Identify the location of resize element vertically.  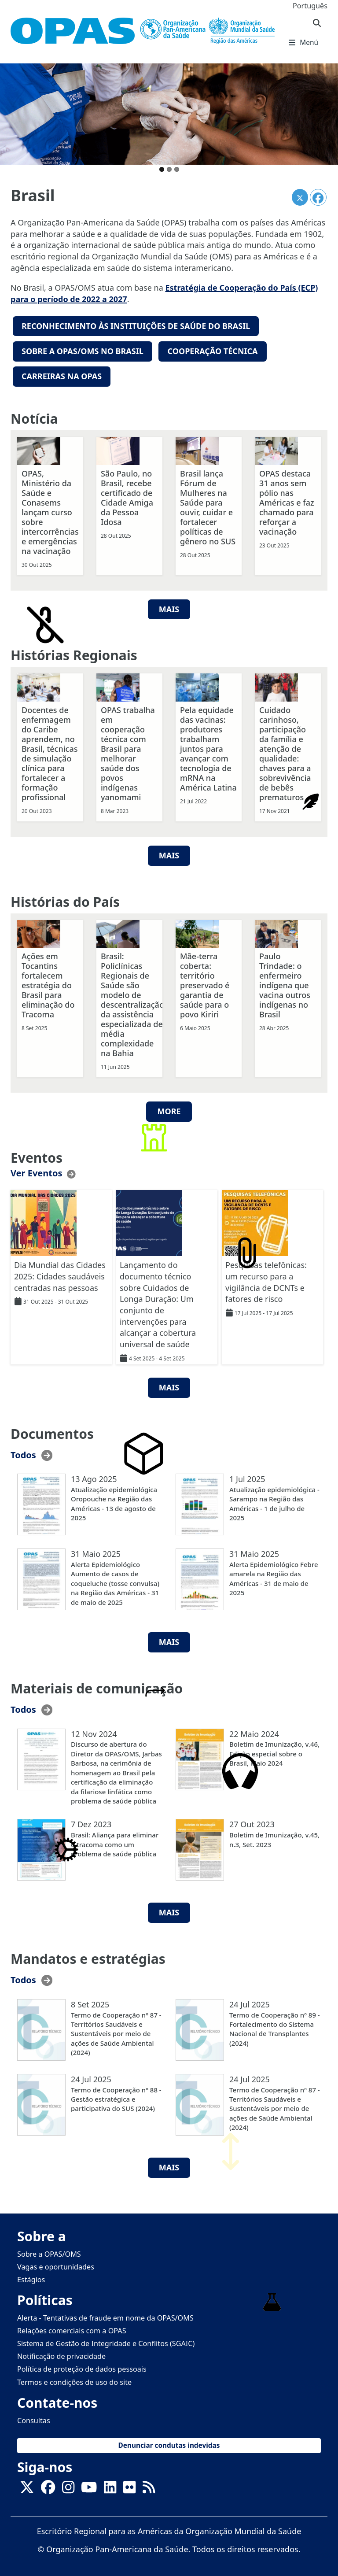
(231, 2151).